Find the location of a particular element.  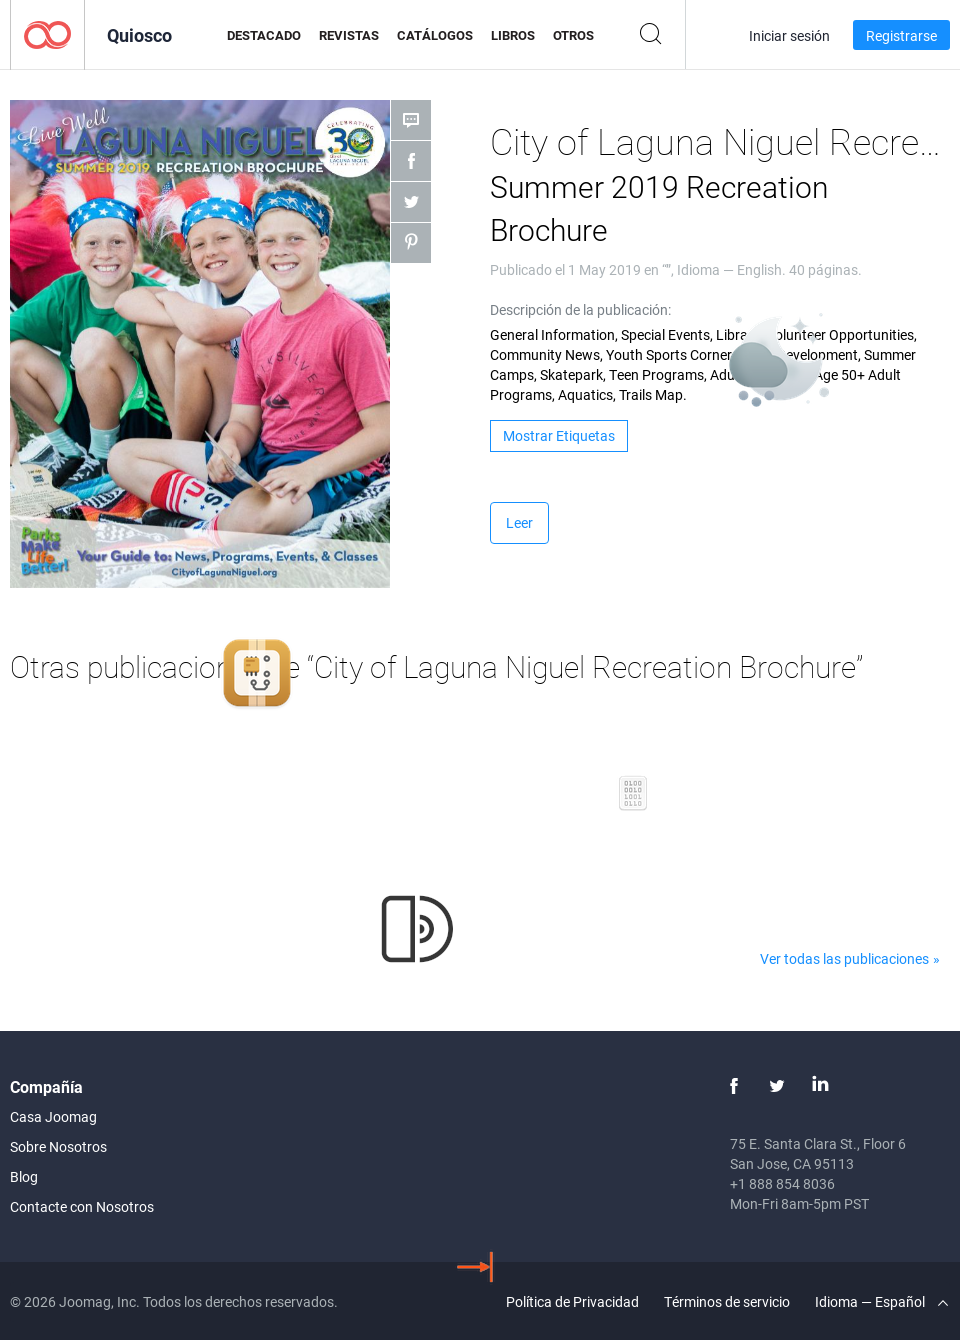

view unplayed albums in your music library is located at coordinates (415, 929).